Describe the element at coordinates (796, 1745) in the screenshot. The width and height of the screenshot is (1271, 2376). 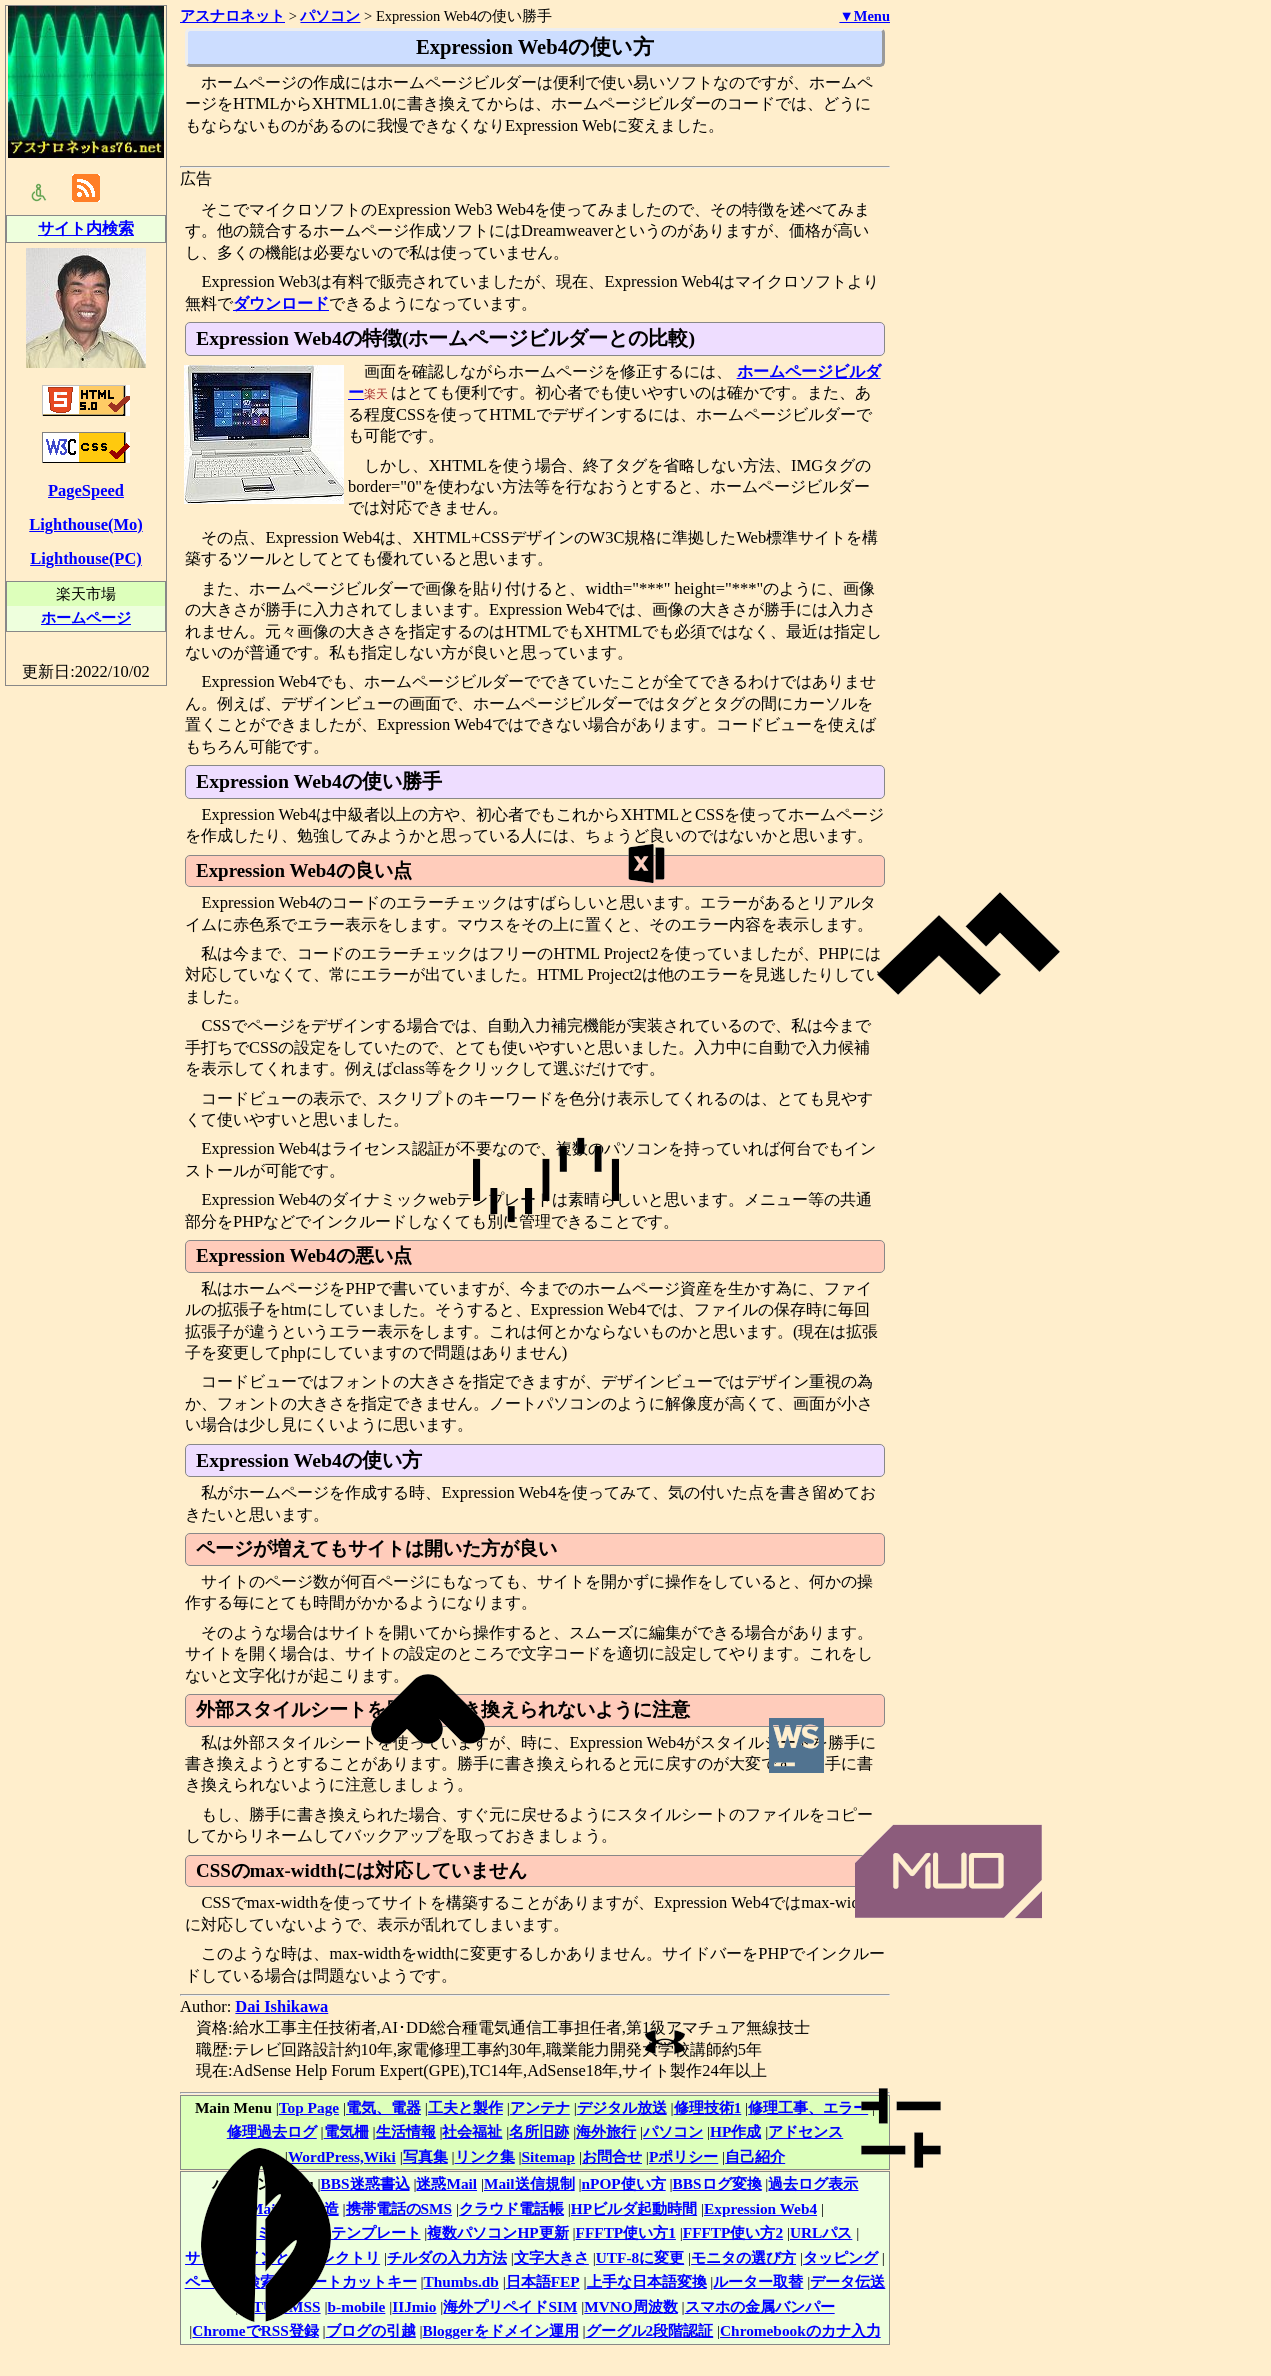
I see `open WebStorm IDE` at that location.